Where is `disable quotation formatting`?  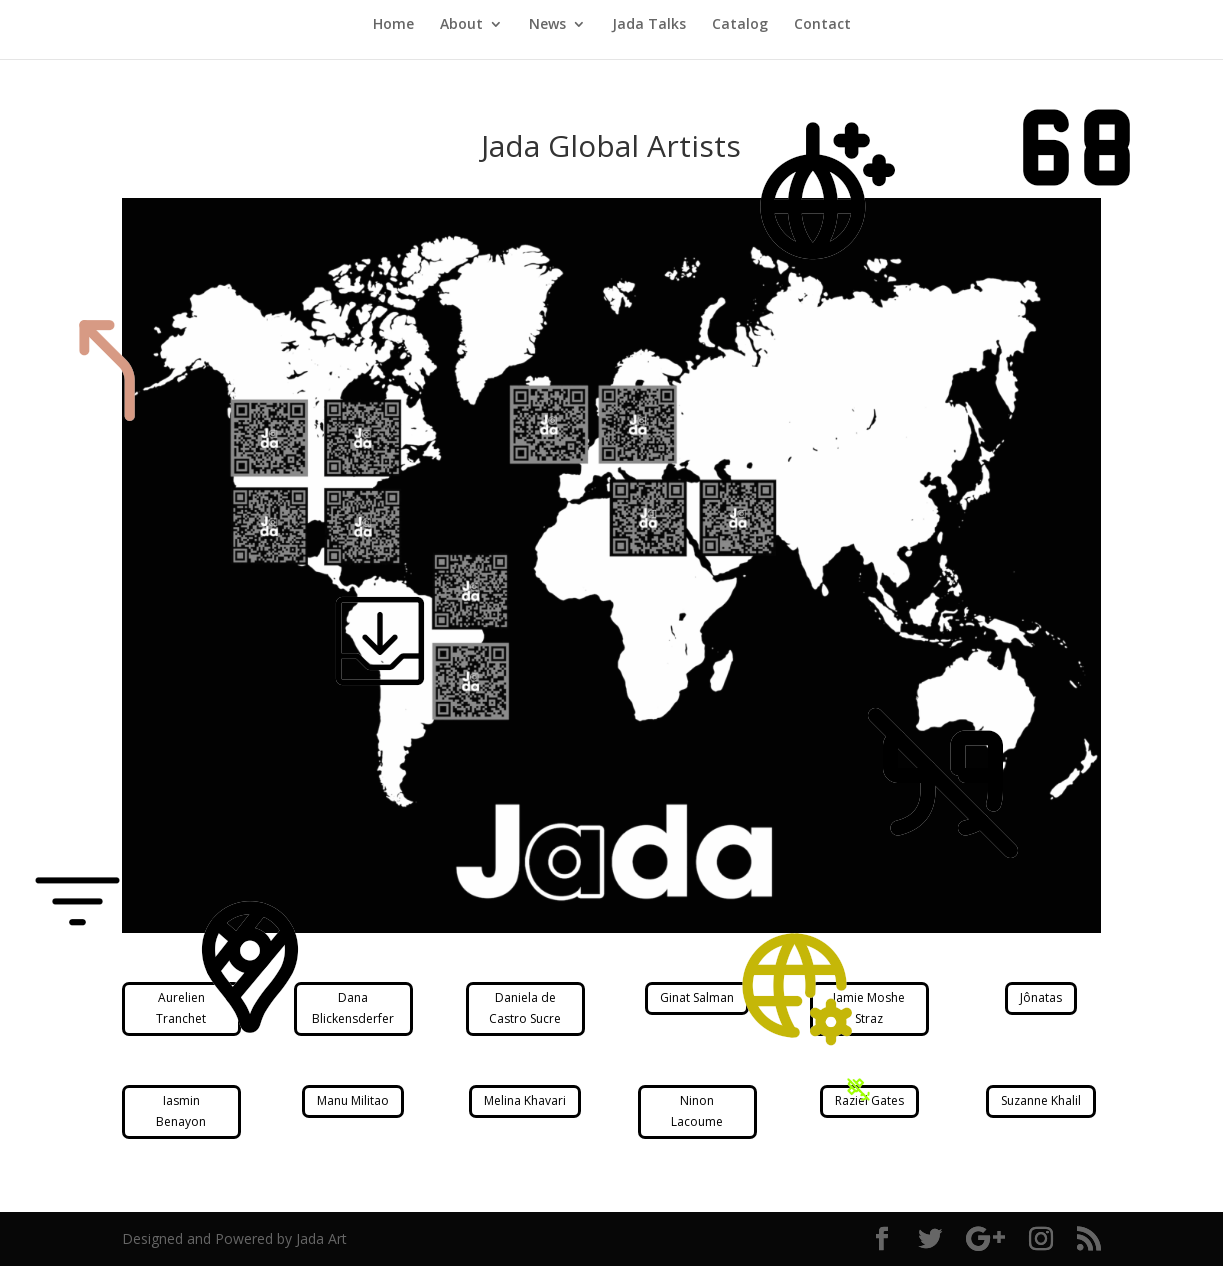
disable quotation formatting is located at coordinates (943, 783).